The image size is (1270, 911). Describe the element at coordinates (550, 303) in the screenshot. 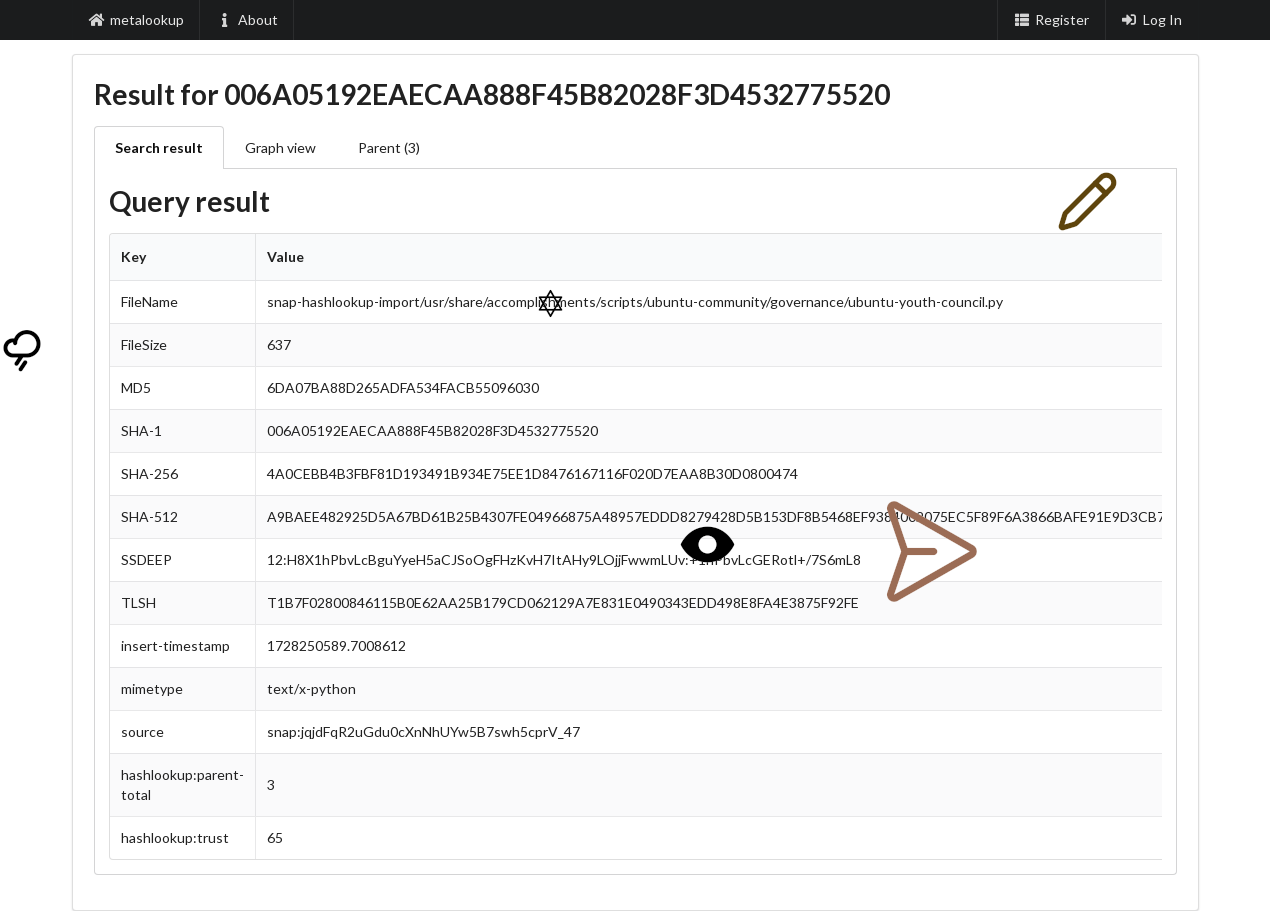

I see `indicates jewish religious content or services` at that location.